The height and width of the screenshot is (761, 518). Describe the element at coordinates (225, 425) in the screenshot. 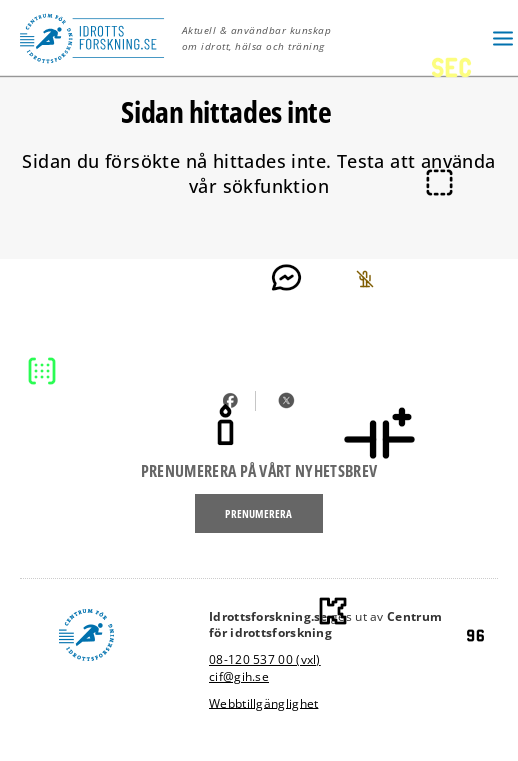

I see `access candle or ambient lighting settings` at that location.